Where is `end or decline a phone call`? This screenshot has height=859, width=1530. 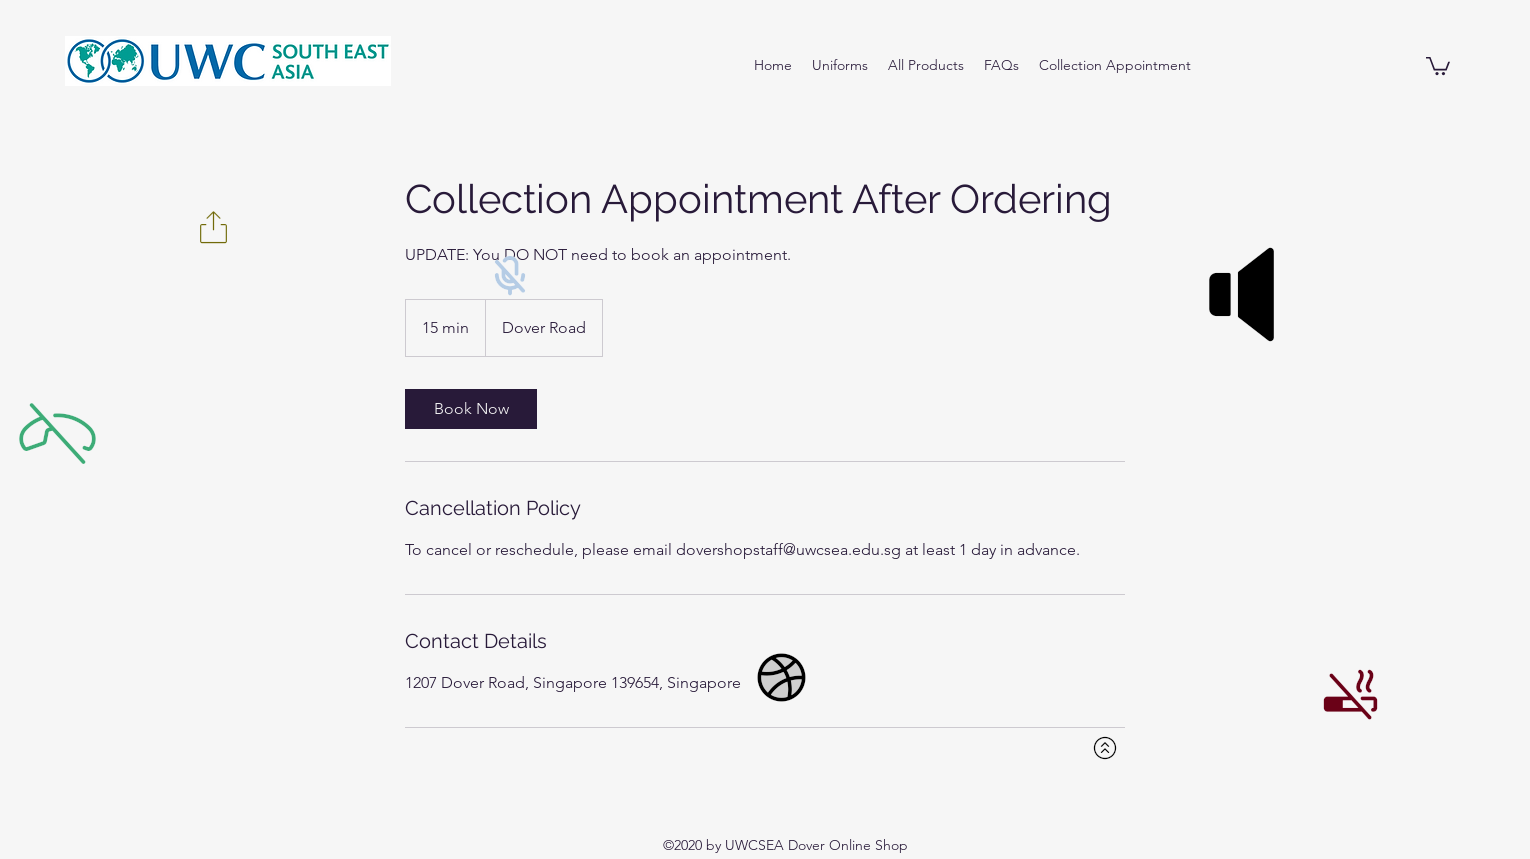
end or decline a phone call is located at coordinates (57, 433).